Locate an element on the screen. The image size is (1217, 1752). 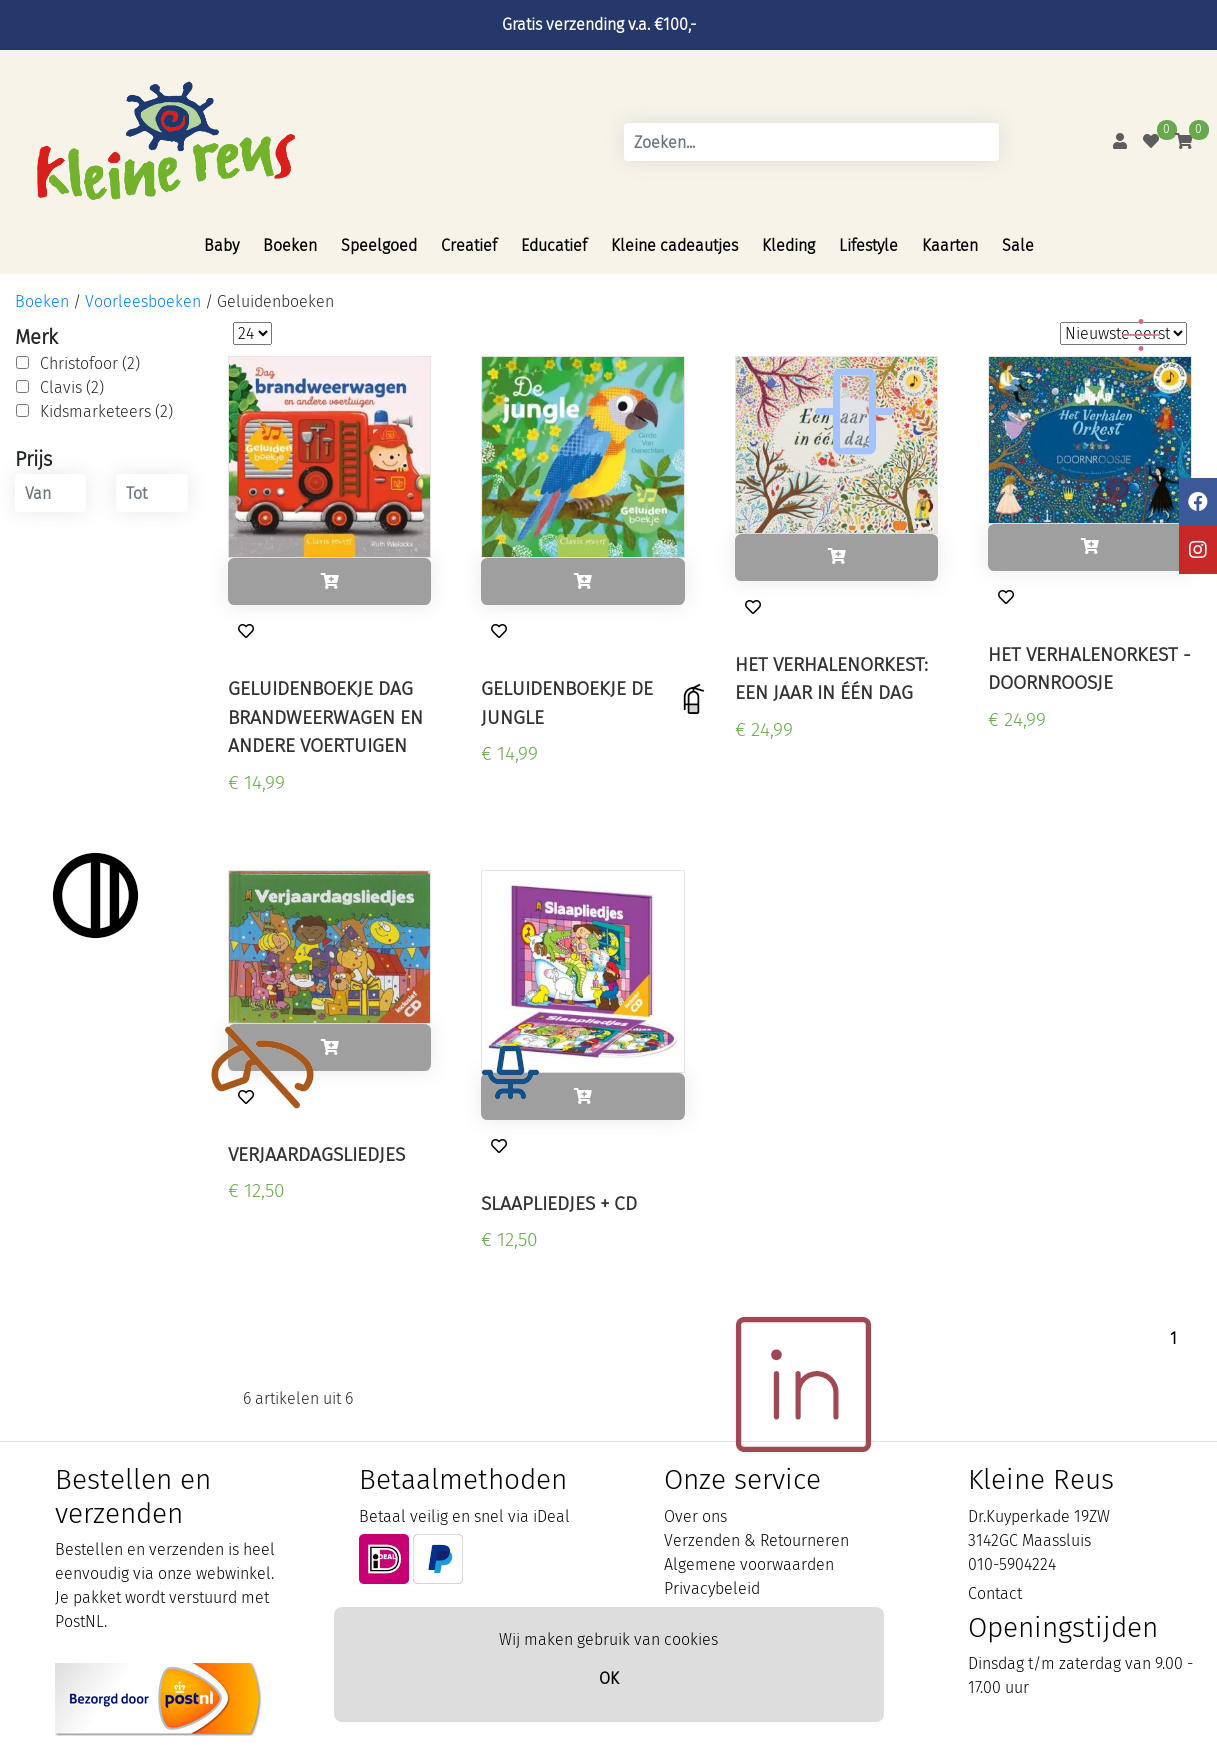
align object to vertical center is located at coordinates (854, 411).